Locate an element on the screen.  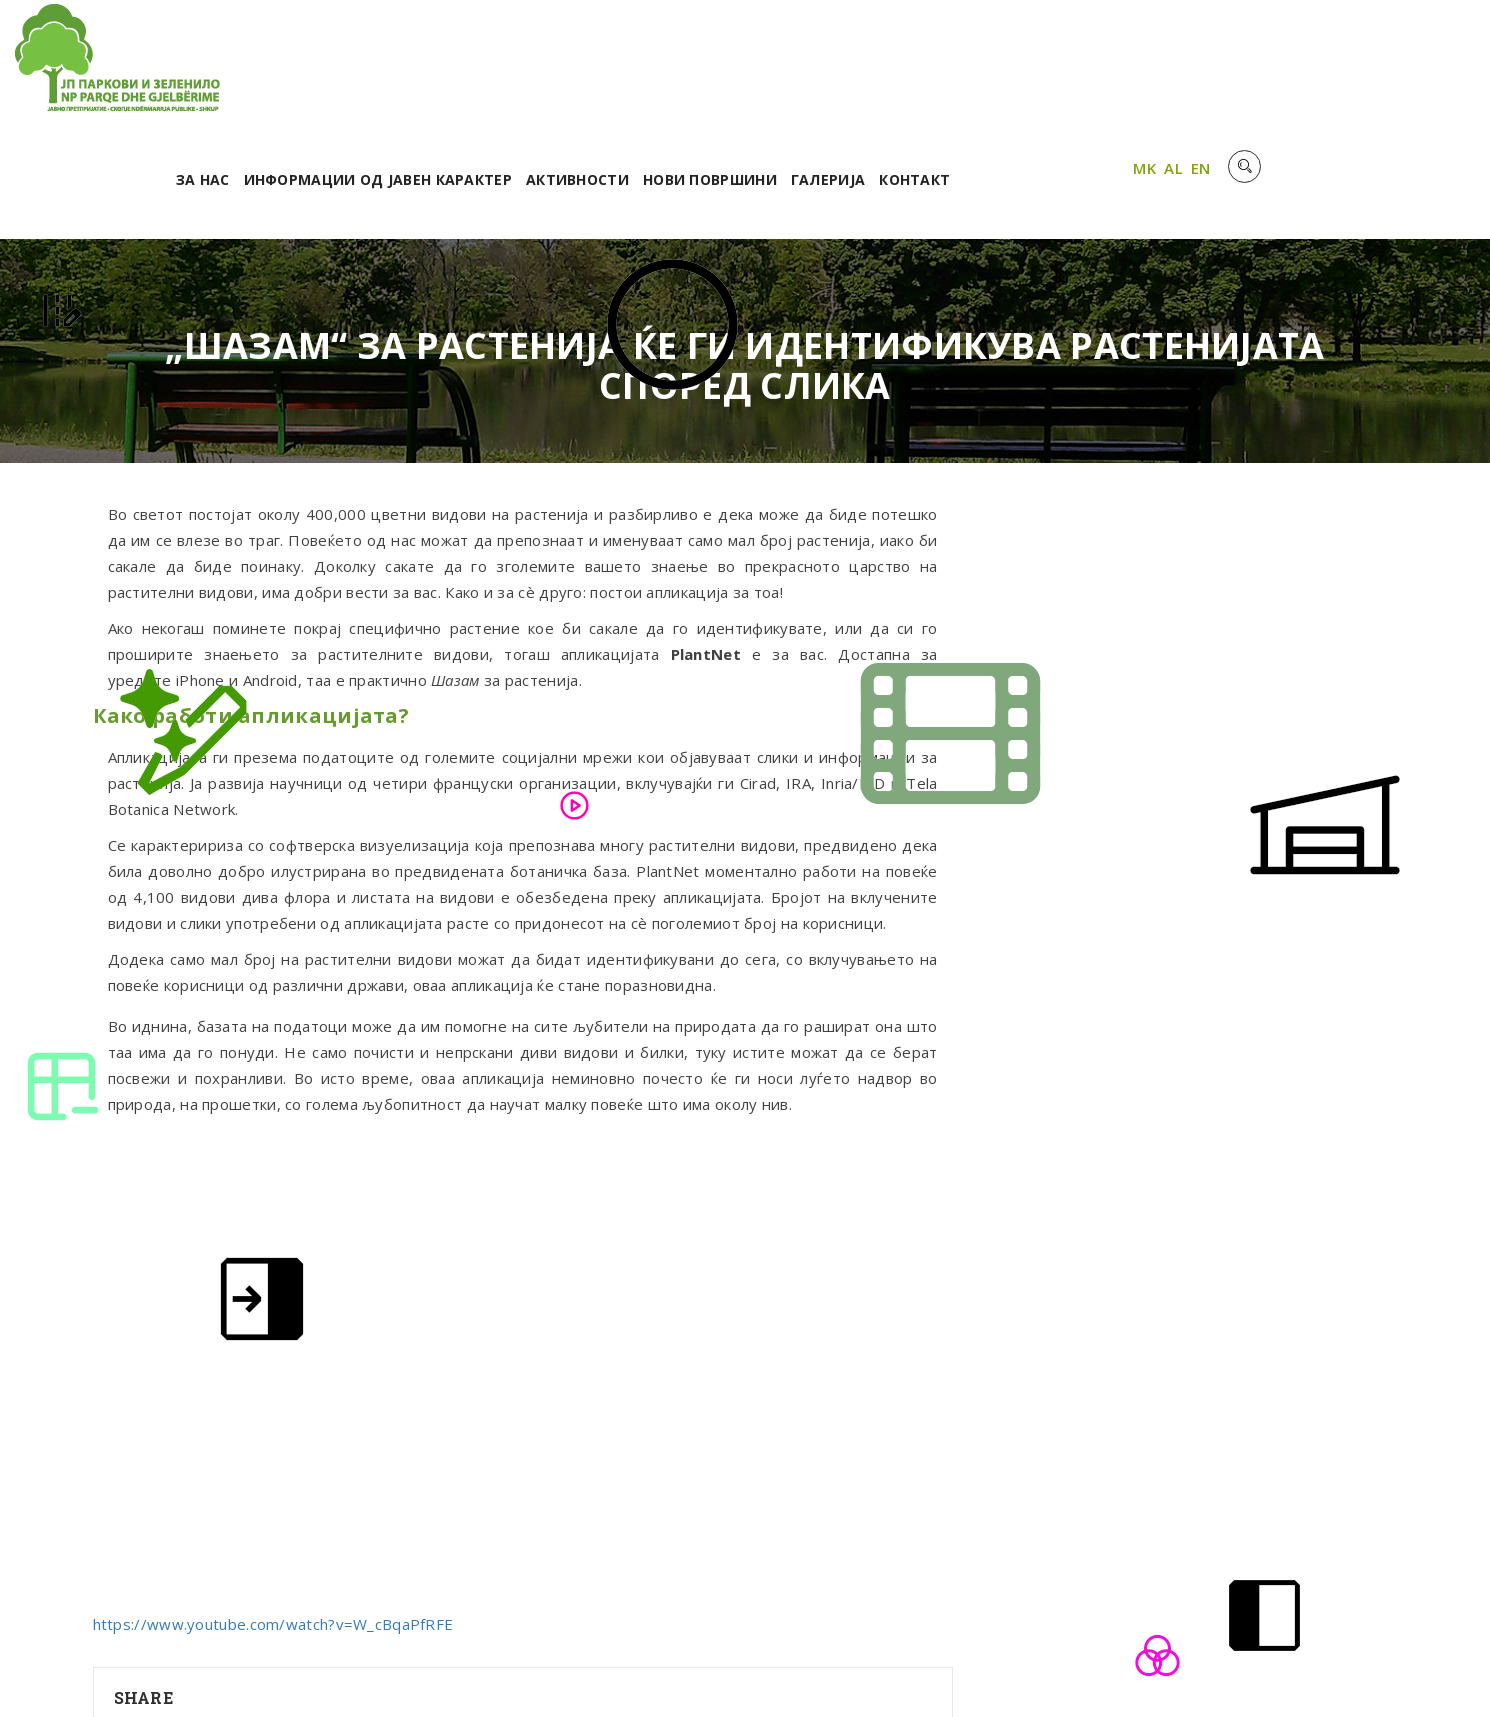
remove a row or column from a table is located at coordinates (61, 1086).